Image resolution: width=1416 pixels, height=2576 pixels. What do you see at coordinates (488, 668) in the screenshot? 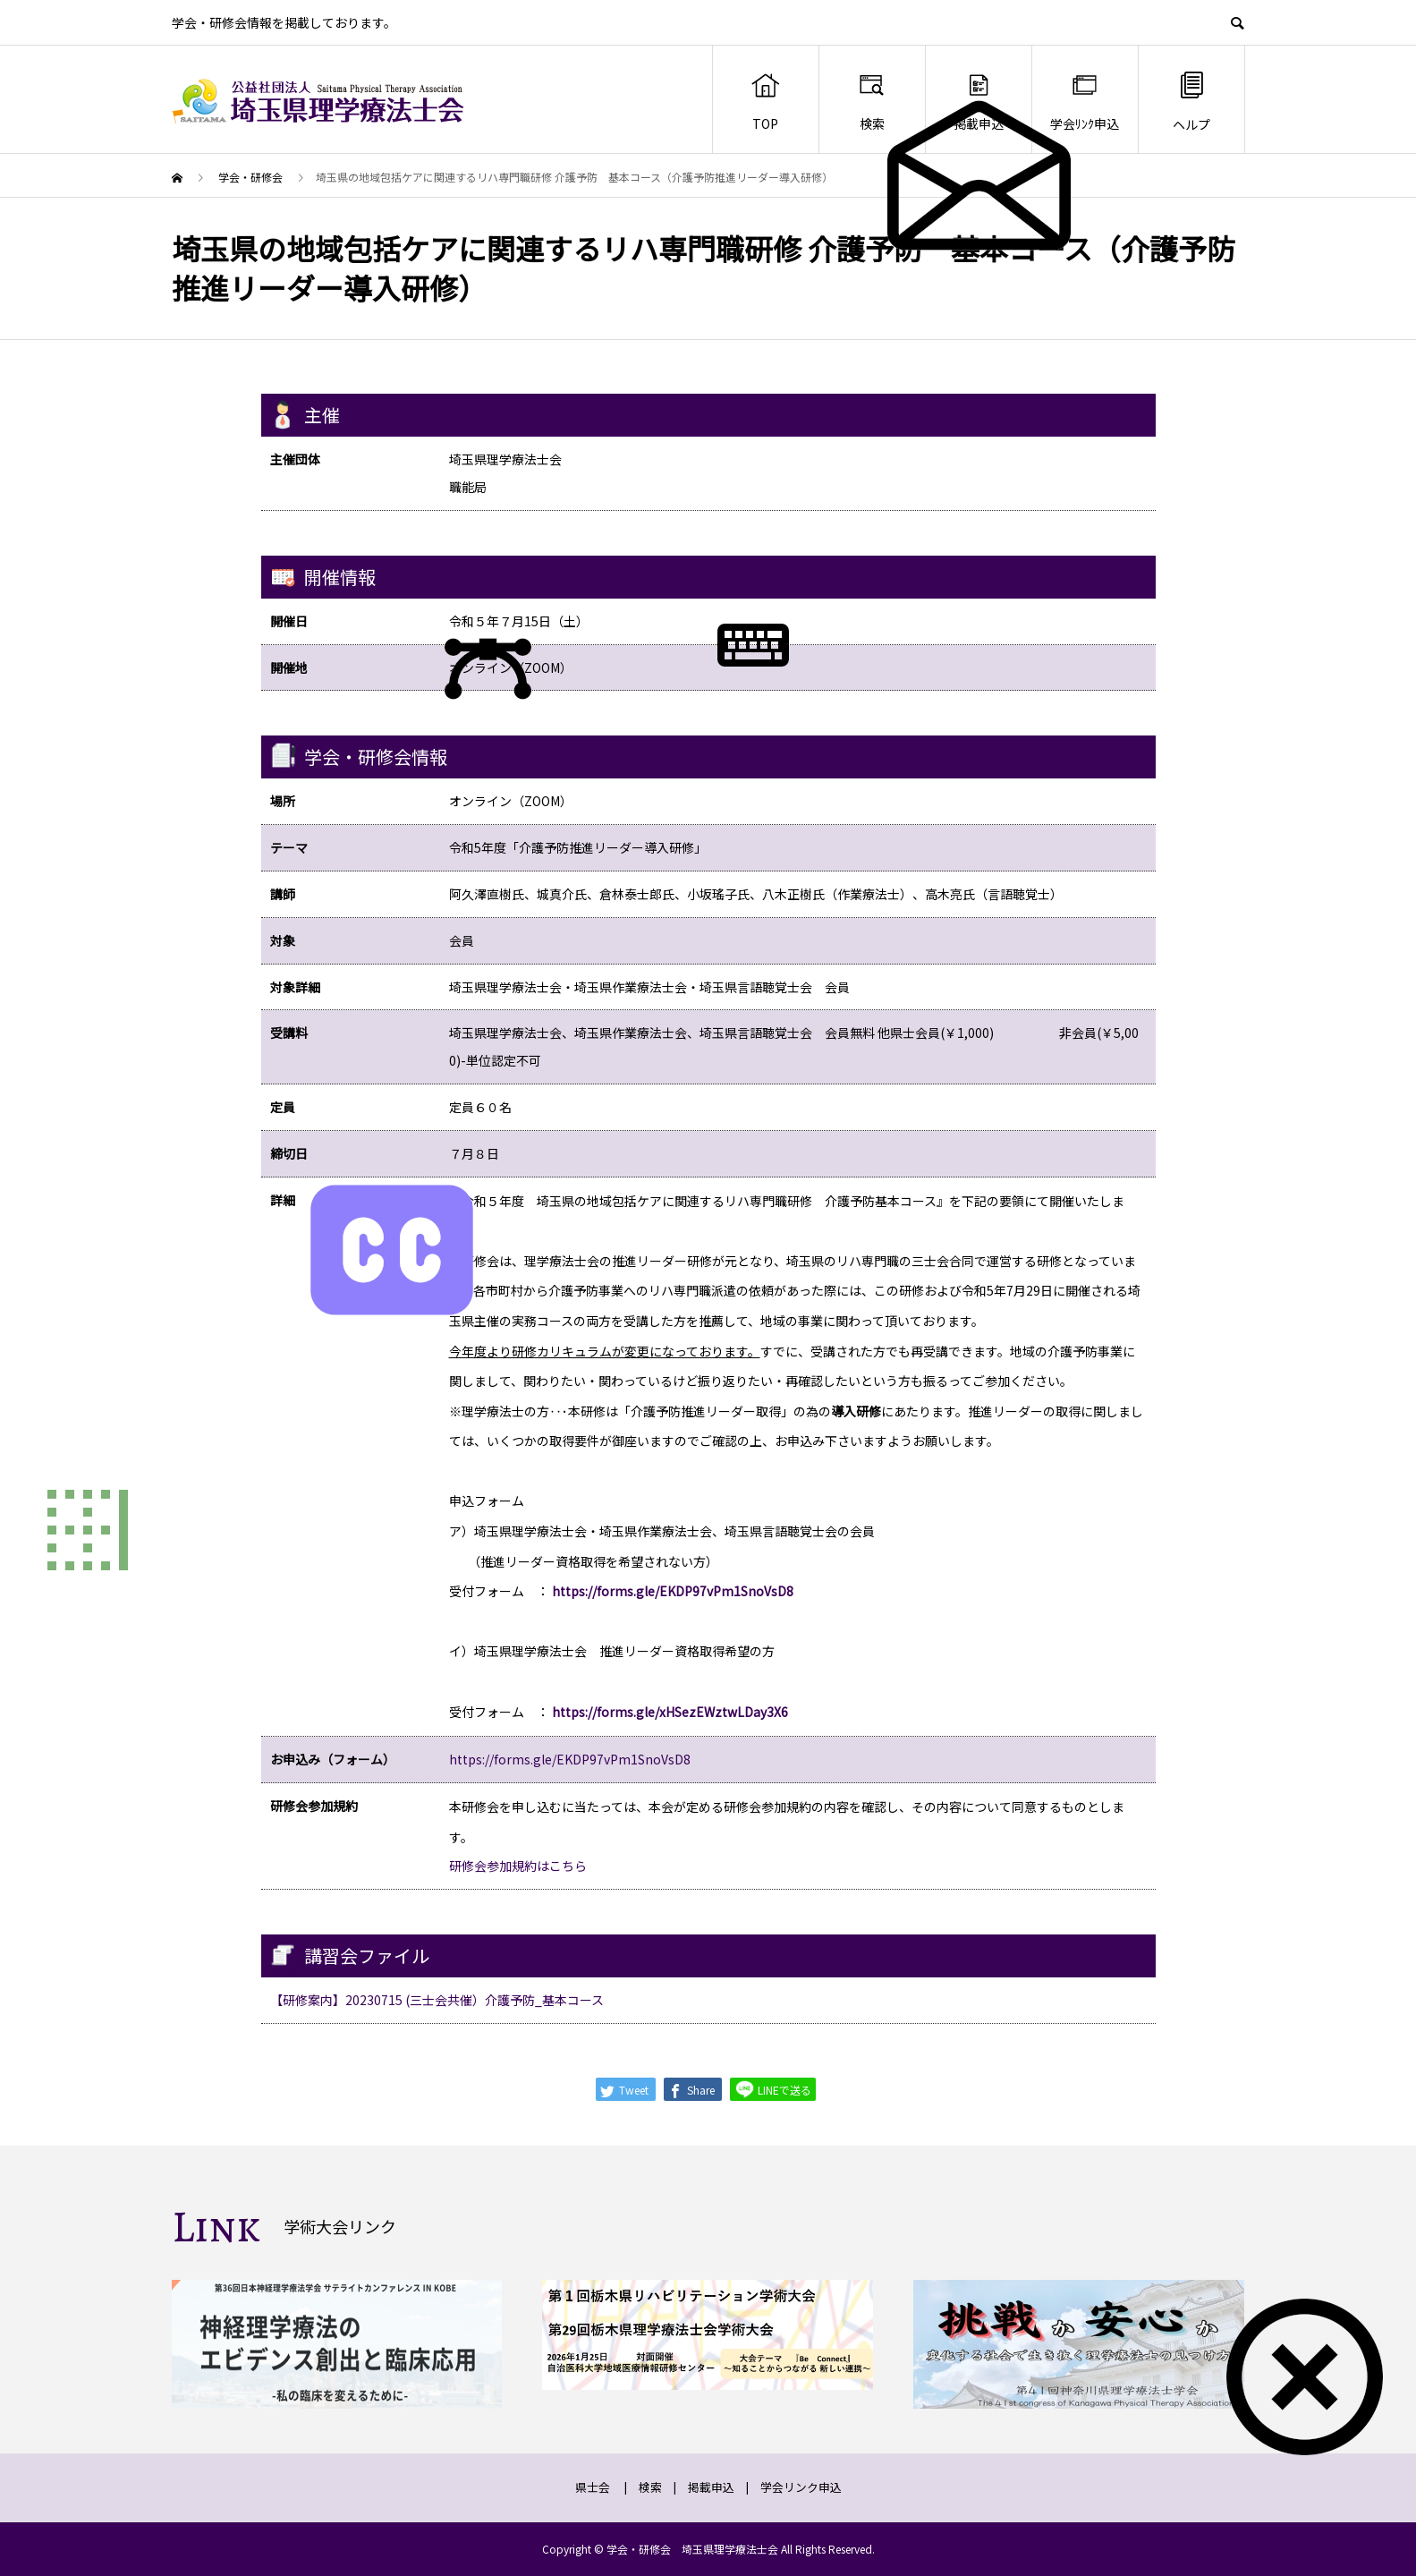
I see `access vector editing tools` at bounding box center [488, 668].